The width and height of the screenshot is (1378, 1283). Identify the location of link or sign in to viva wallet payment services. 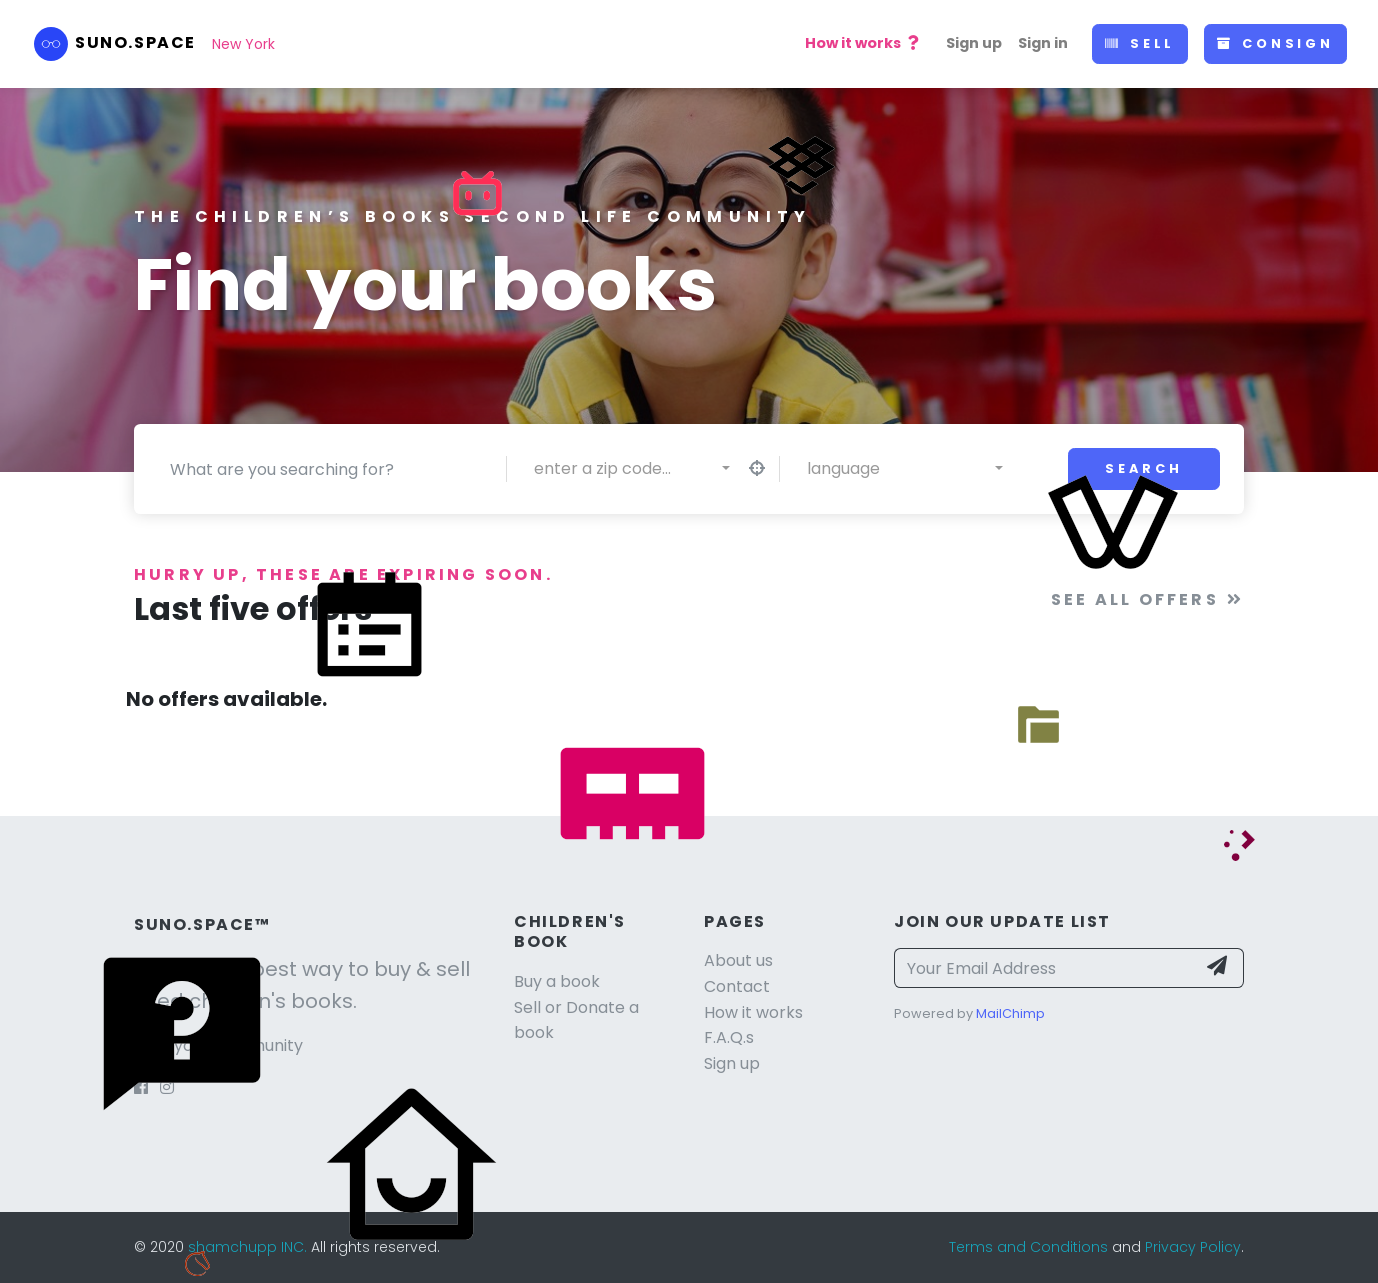
(1113, 522).